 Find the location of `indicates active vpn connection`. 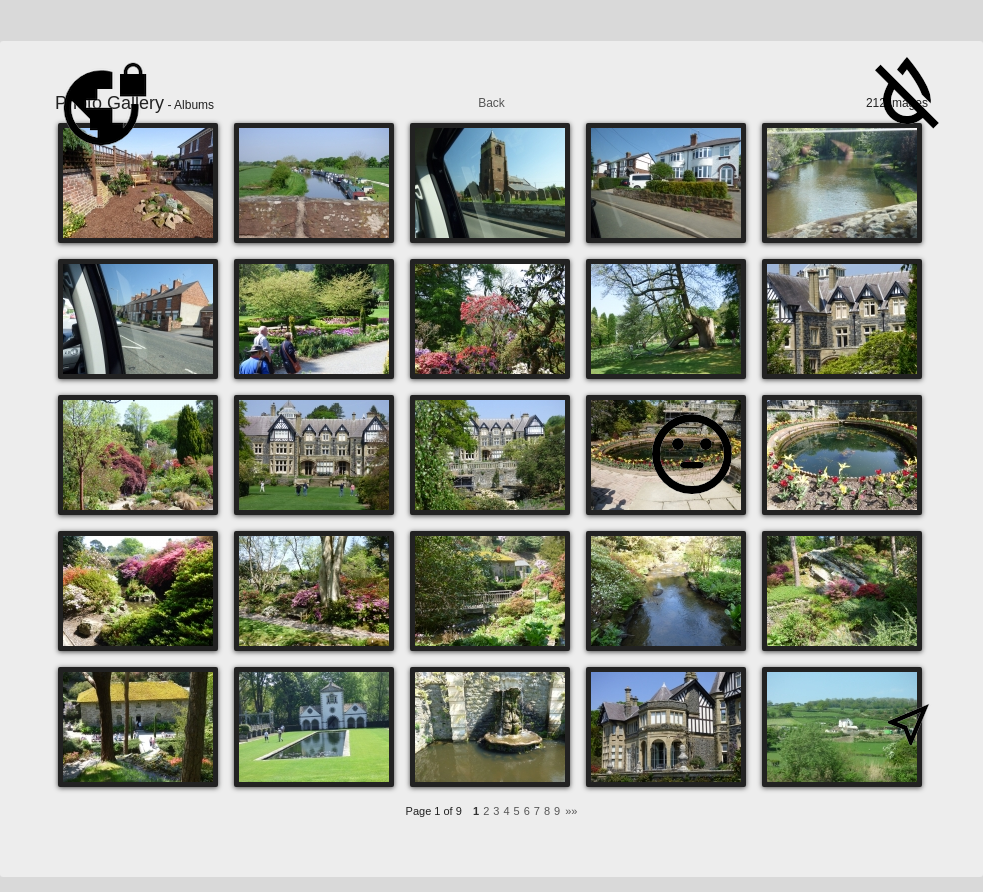

indicates active vpn connection is located at coordinates (105, 104).